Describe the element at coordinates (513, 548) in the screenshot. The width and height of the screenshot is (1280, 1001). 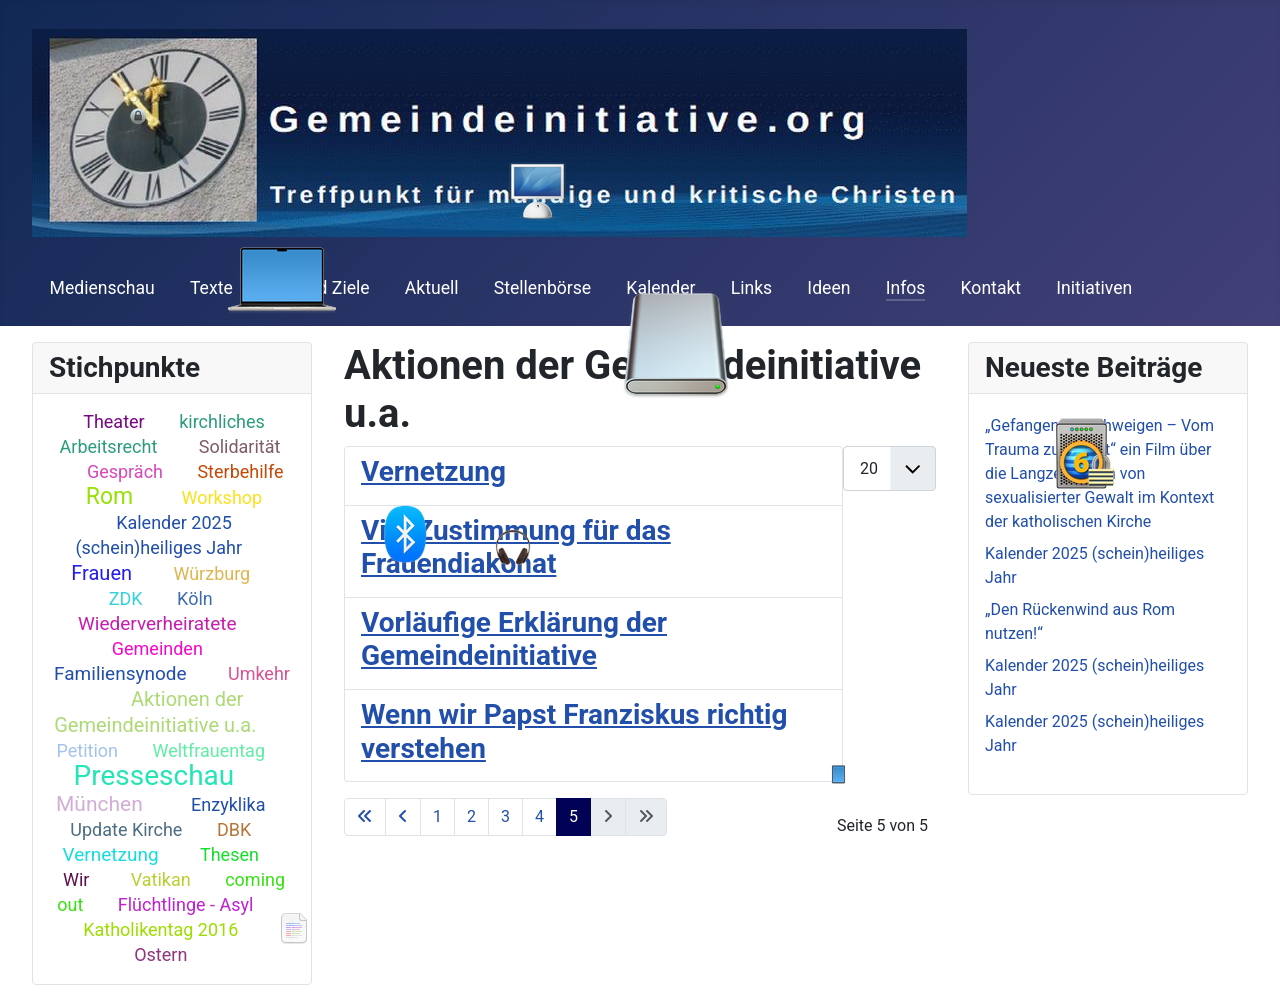
I see `connect bluetooth headphones` at that location.